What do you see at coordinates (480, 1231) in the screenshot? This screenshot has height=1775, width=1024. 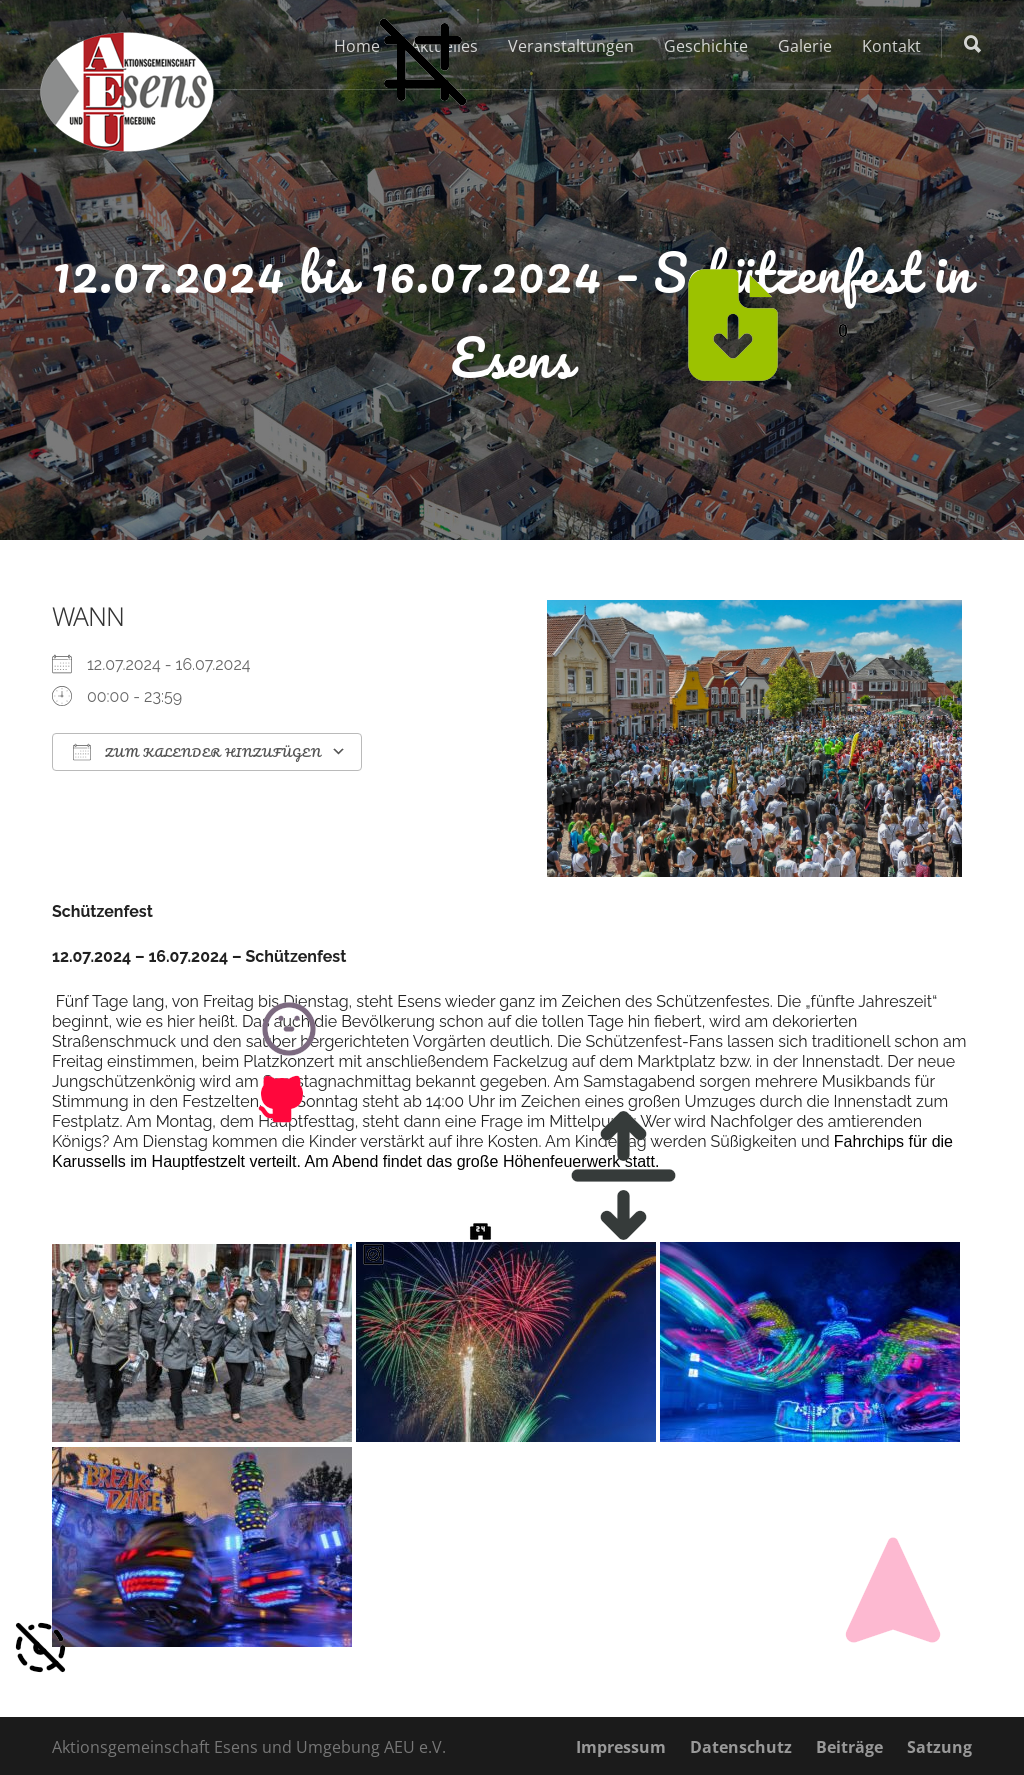 I see `find nearby convenience stores` at bounding box center [480, 1231].